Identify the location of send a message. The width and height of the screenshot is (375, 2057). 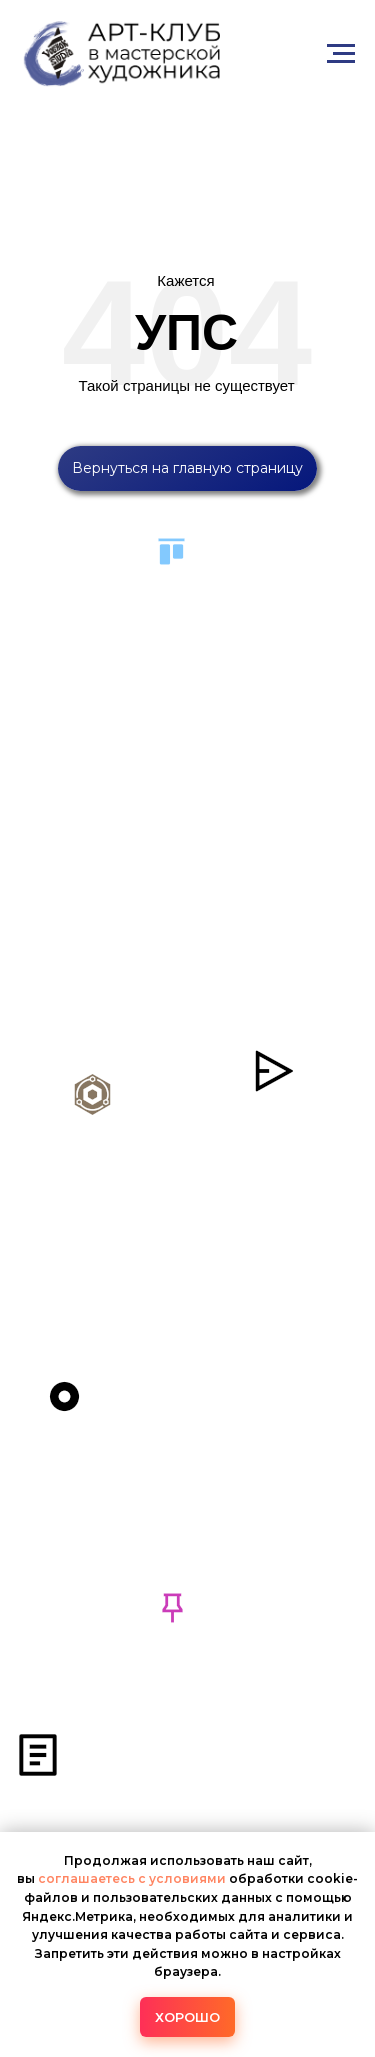
(273, 1071).